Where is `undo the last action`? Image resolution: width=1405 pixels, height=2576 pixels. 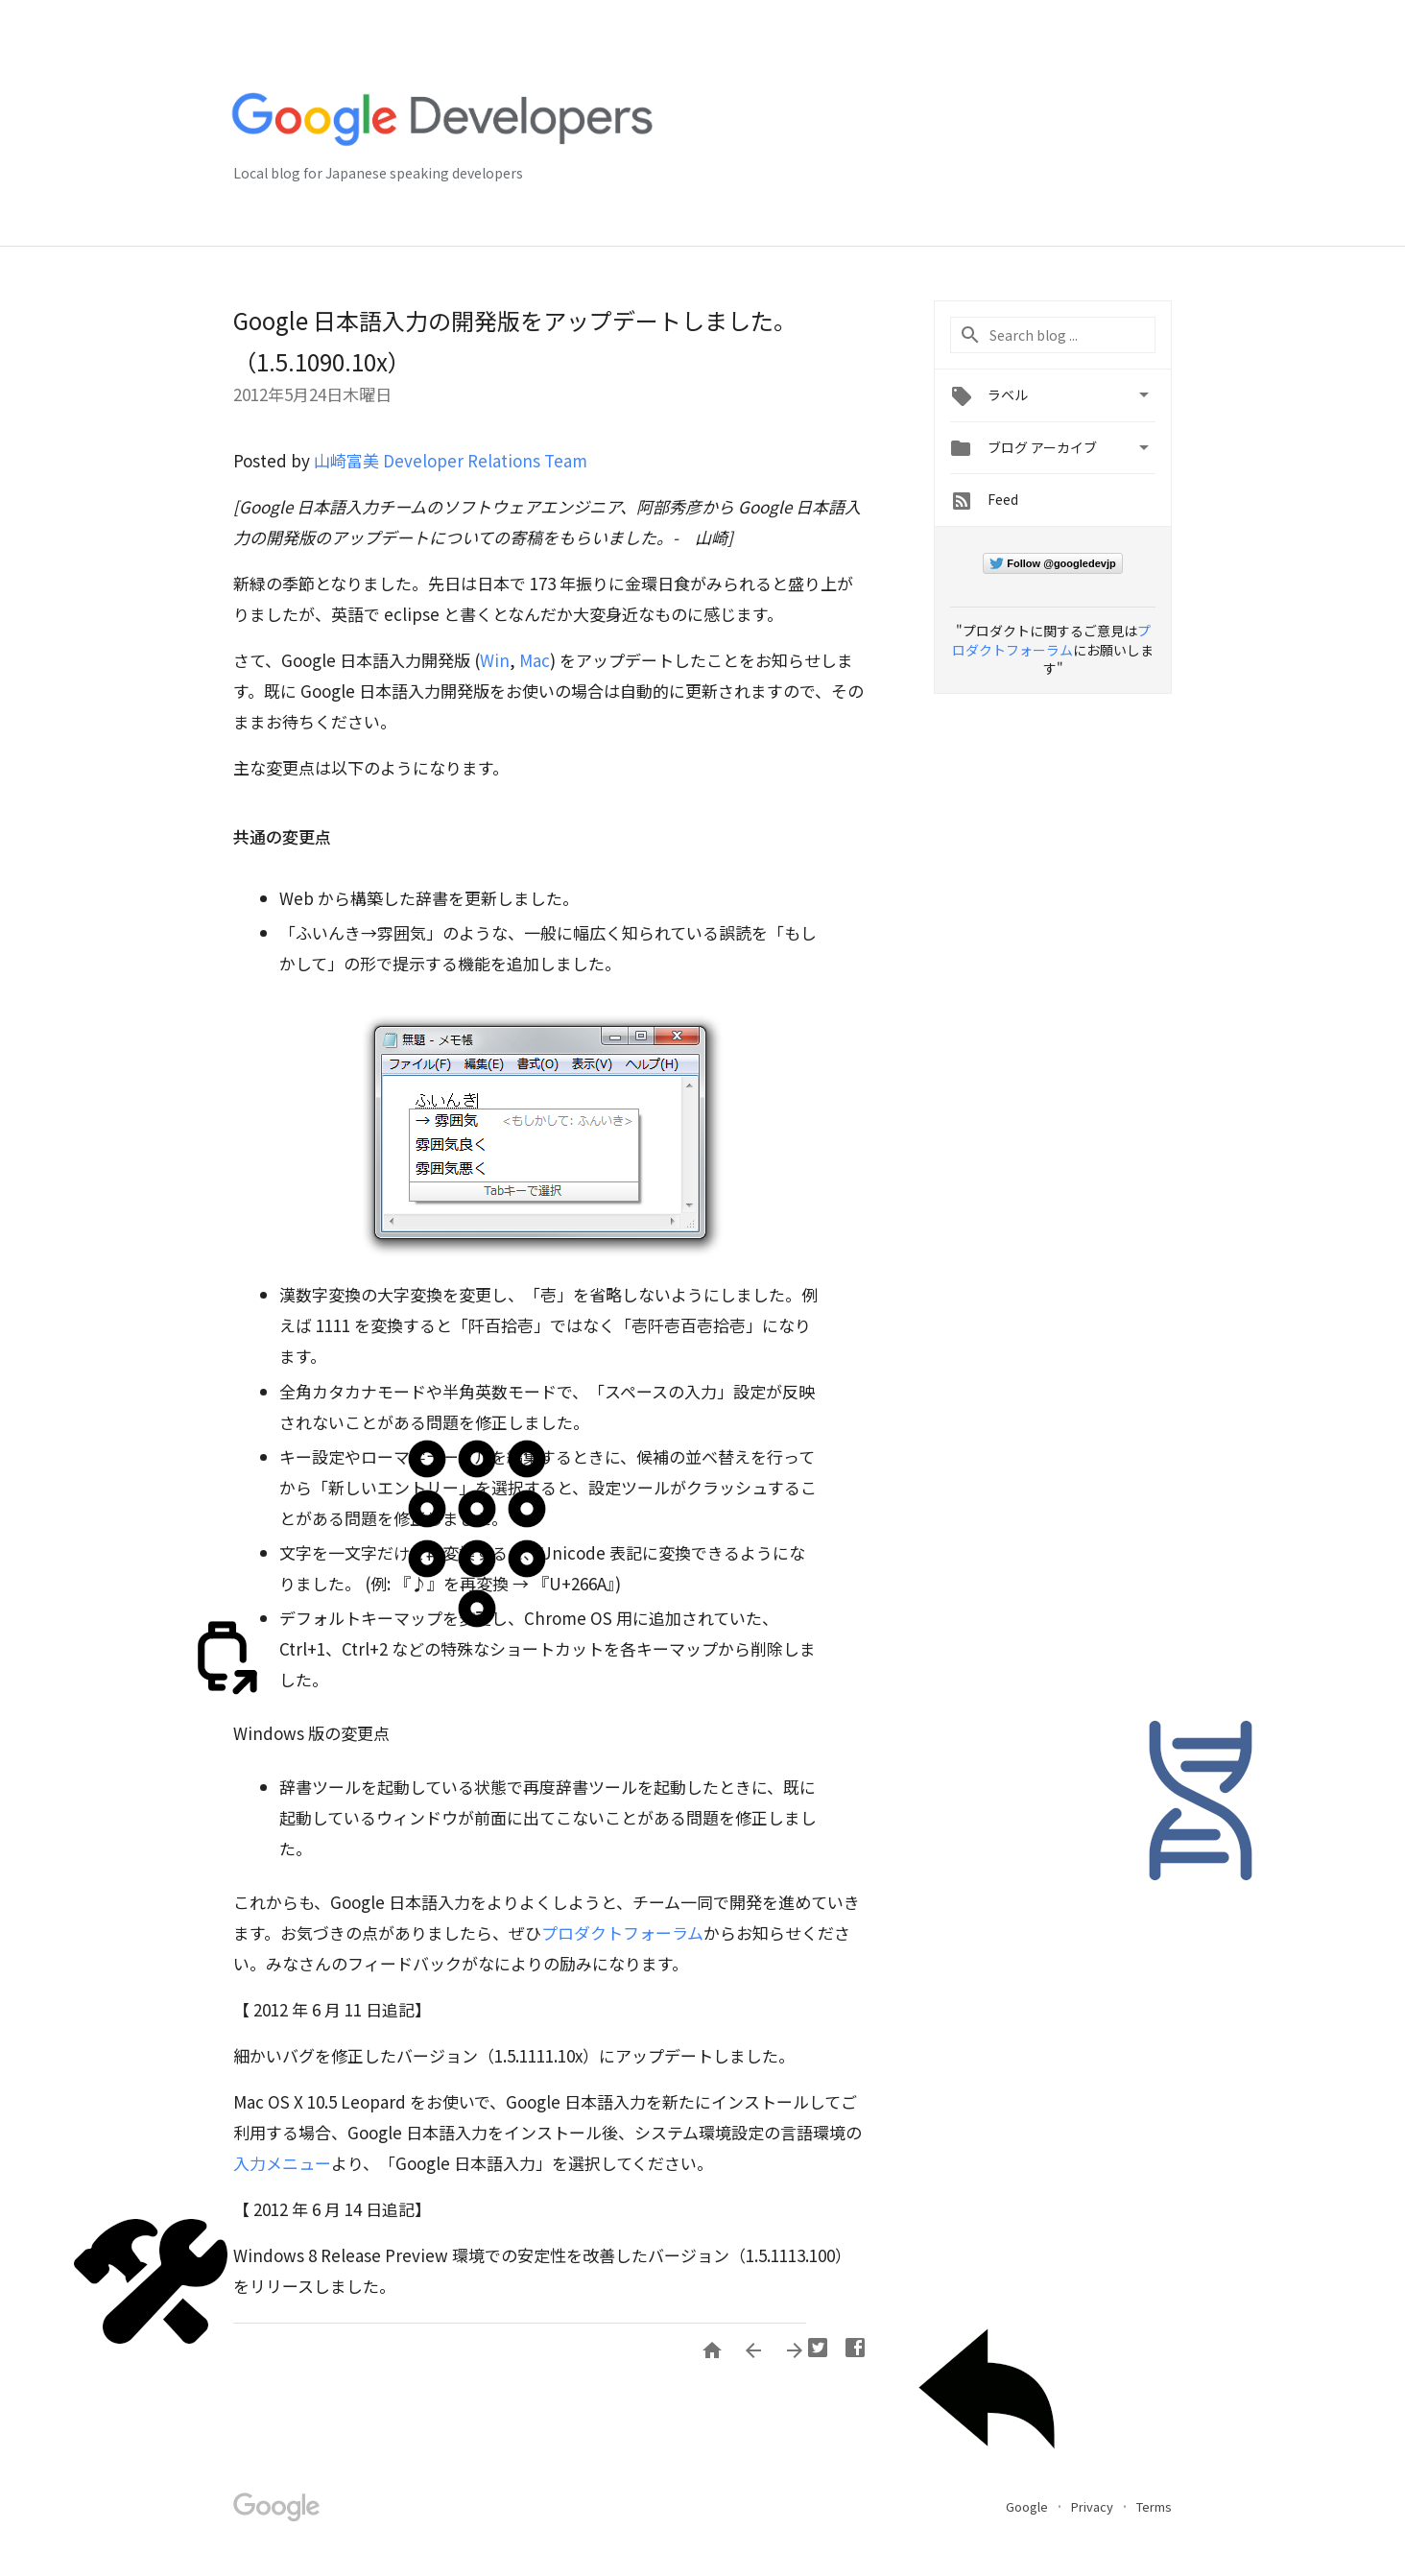 undo the last action is located at coordinates (987, 2389).